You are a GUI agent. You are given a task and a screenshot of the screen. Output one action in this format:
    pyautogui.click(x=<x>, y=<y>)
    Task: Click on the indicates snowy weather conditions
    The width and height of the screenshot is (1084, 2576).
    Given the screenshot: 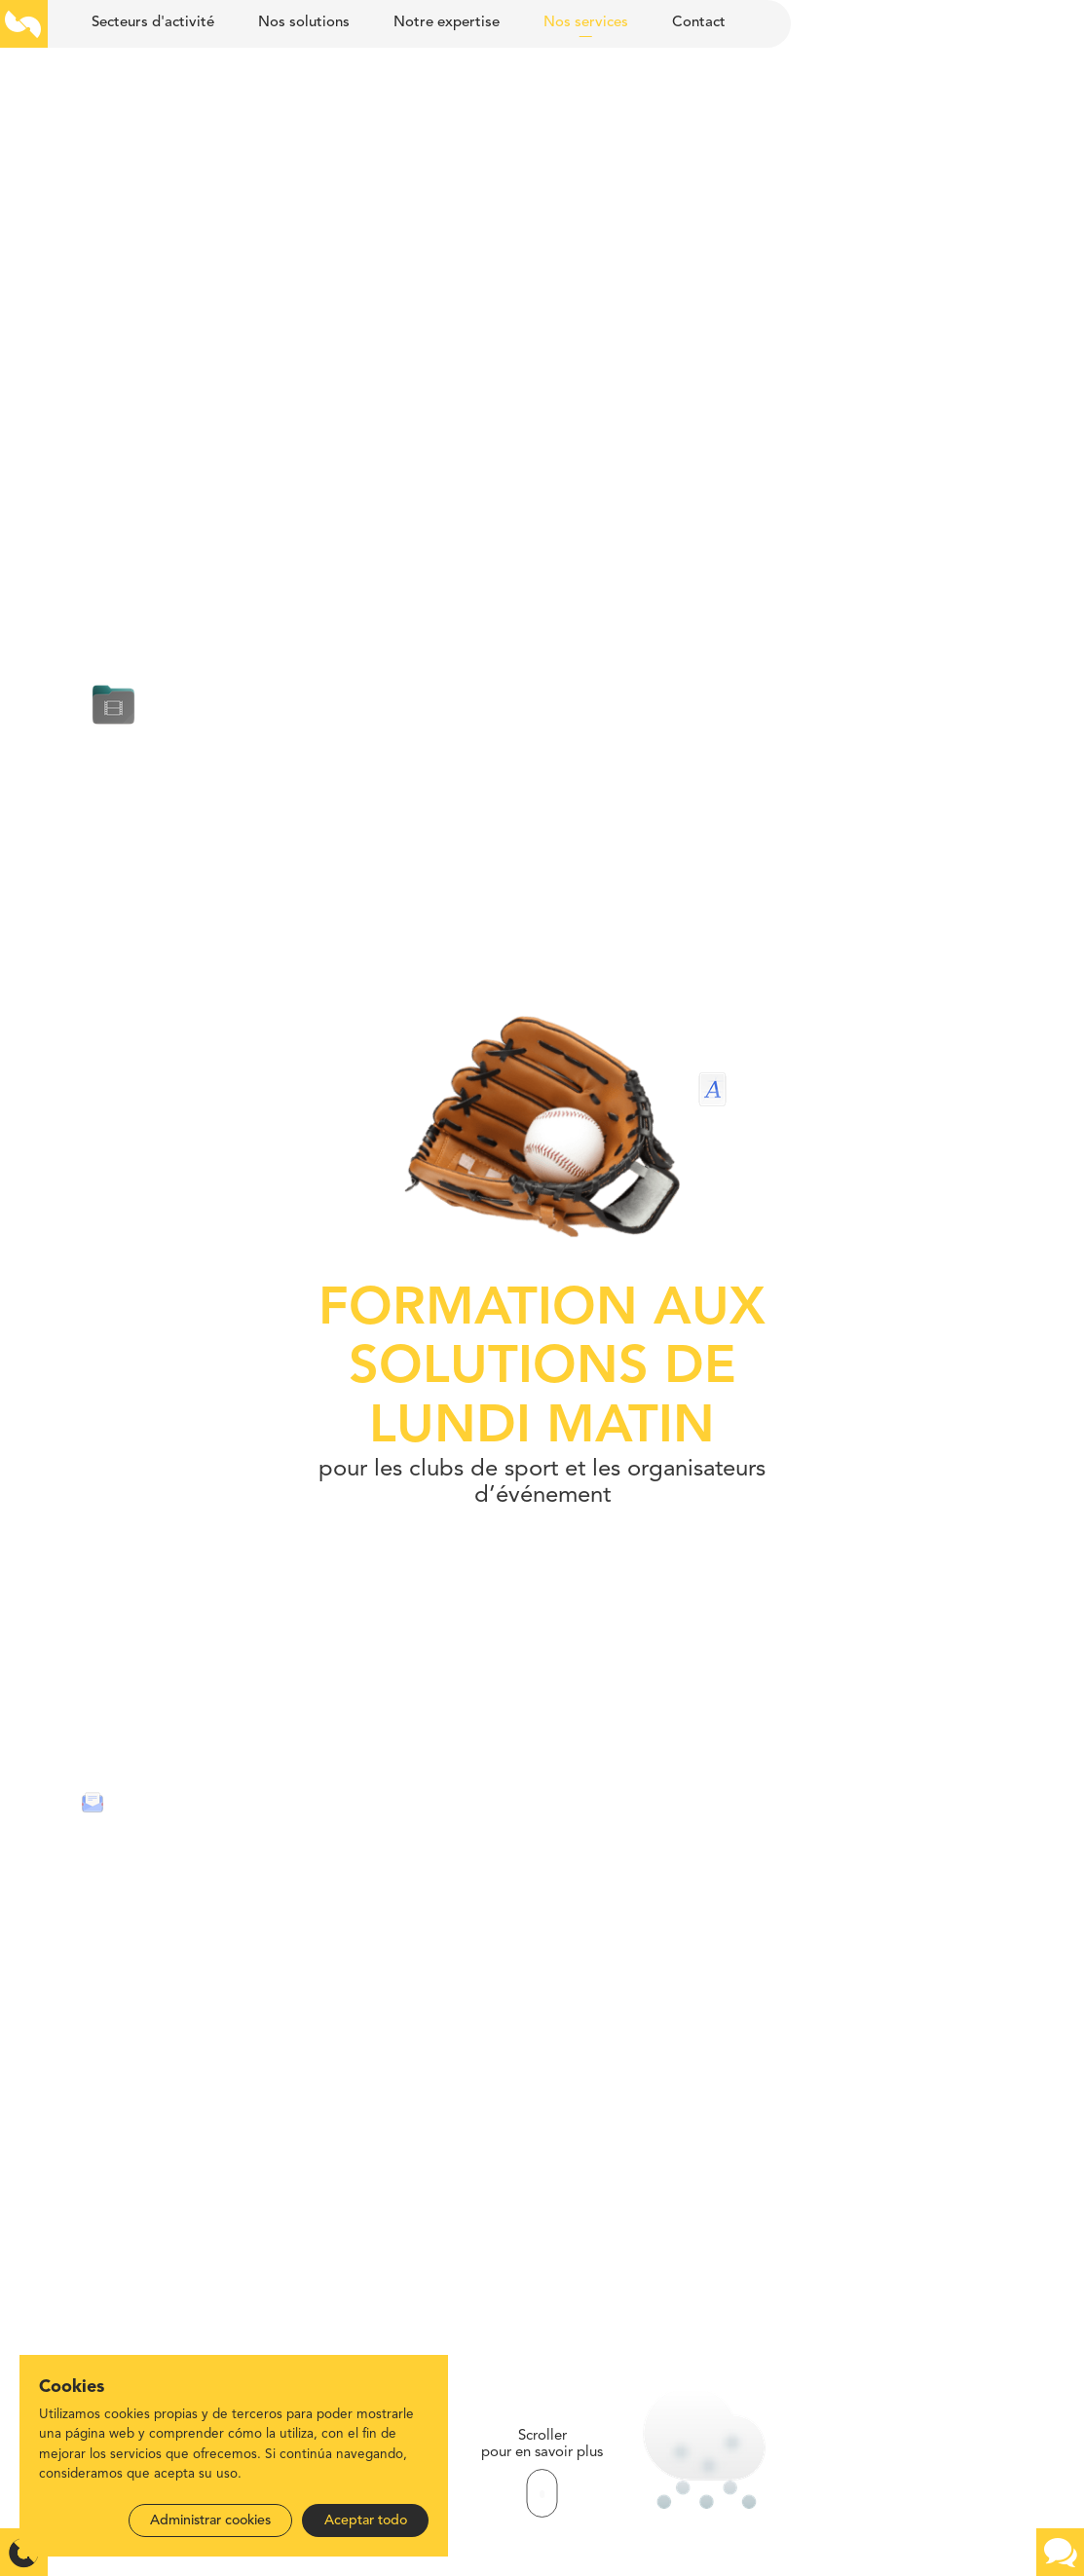 What is the action you would take?
    pyautogui.click(x=704, y=2447)
    